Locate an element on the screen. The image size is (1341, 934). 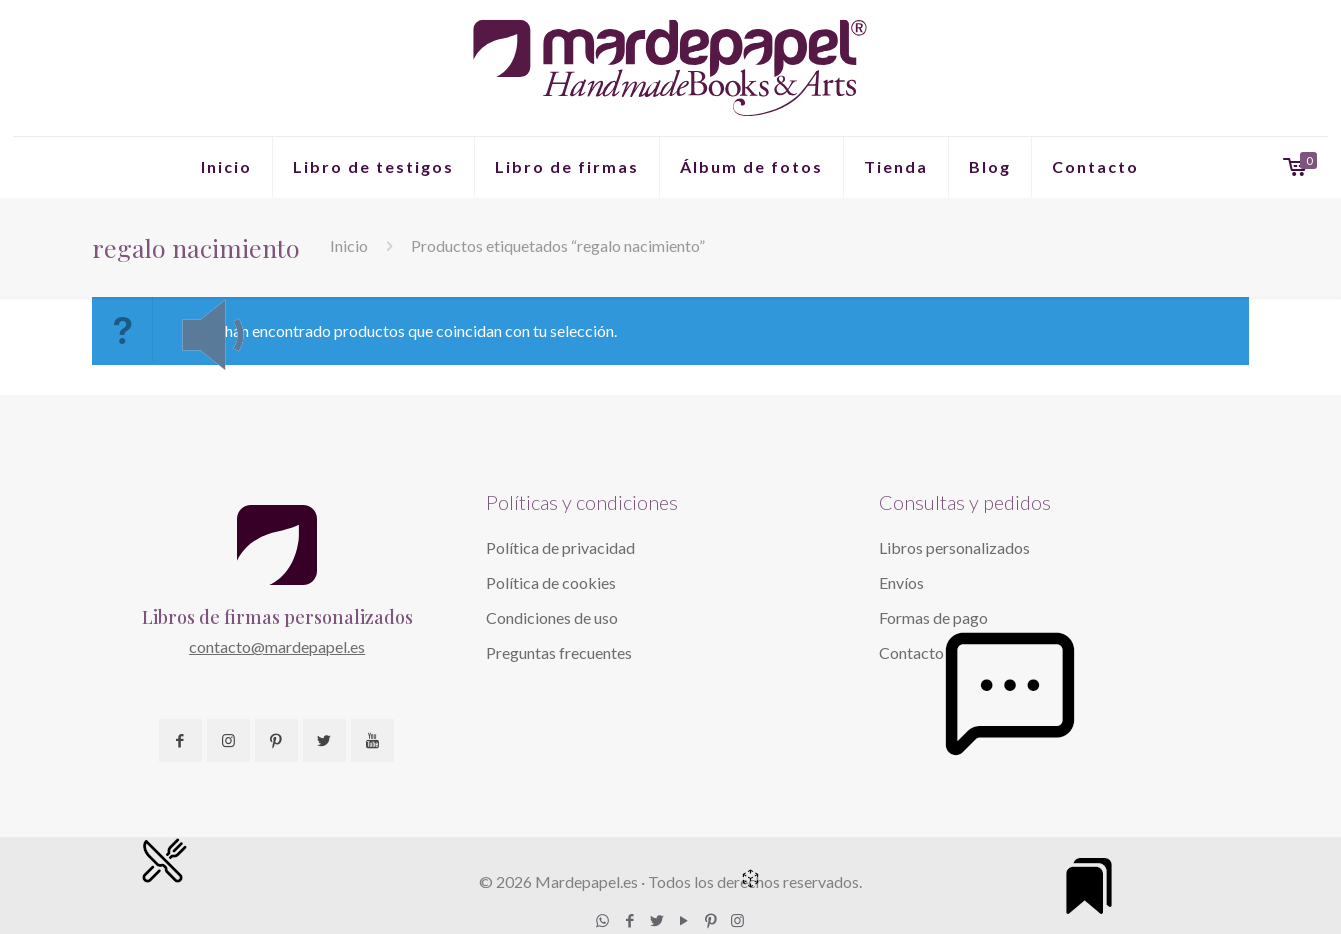
find nearby restaurants is located at coordinates (164, 860).